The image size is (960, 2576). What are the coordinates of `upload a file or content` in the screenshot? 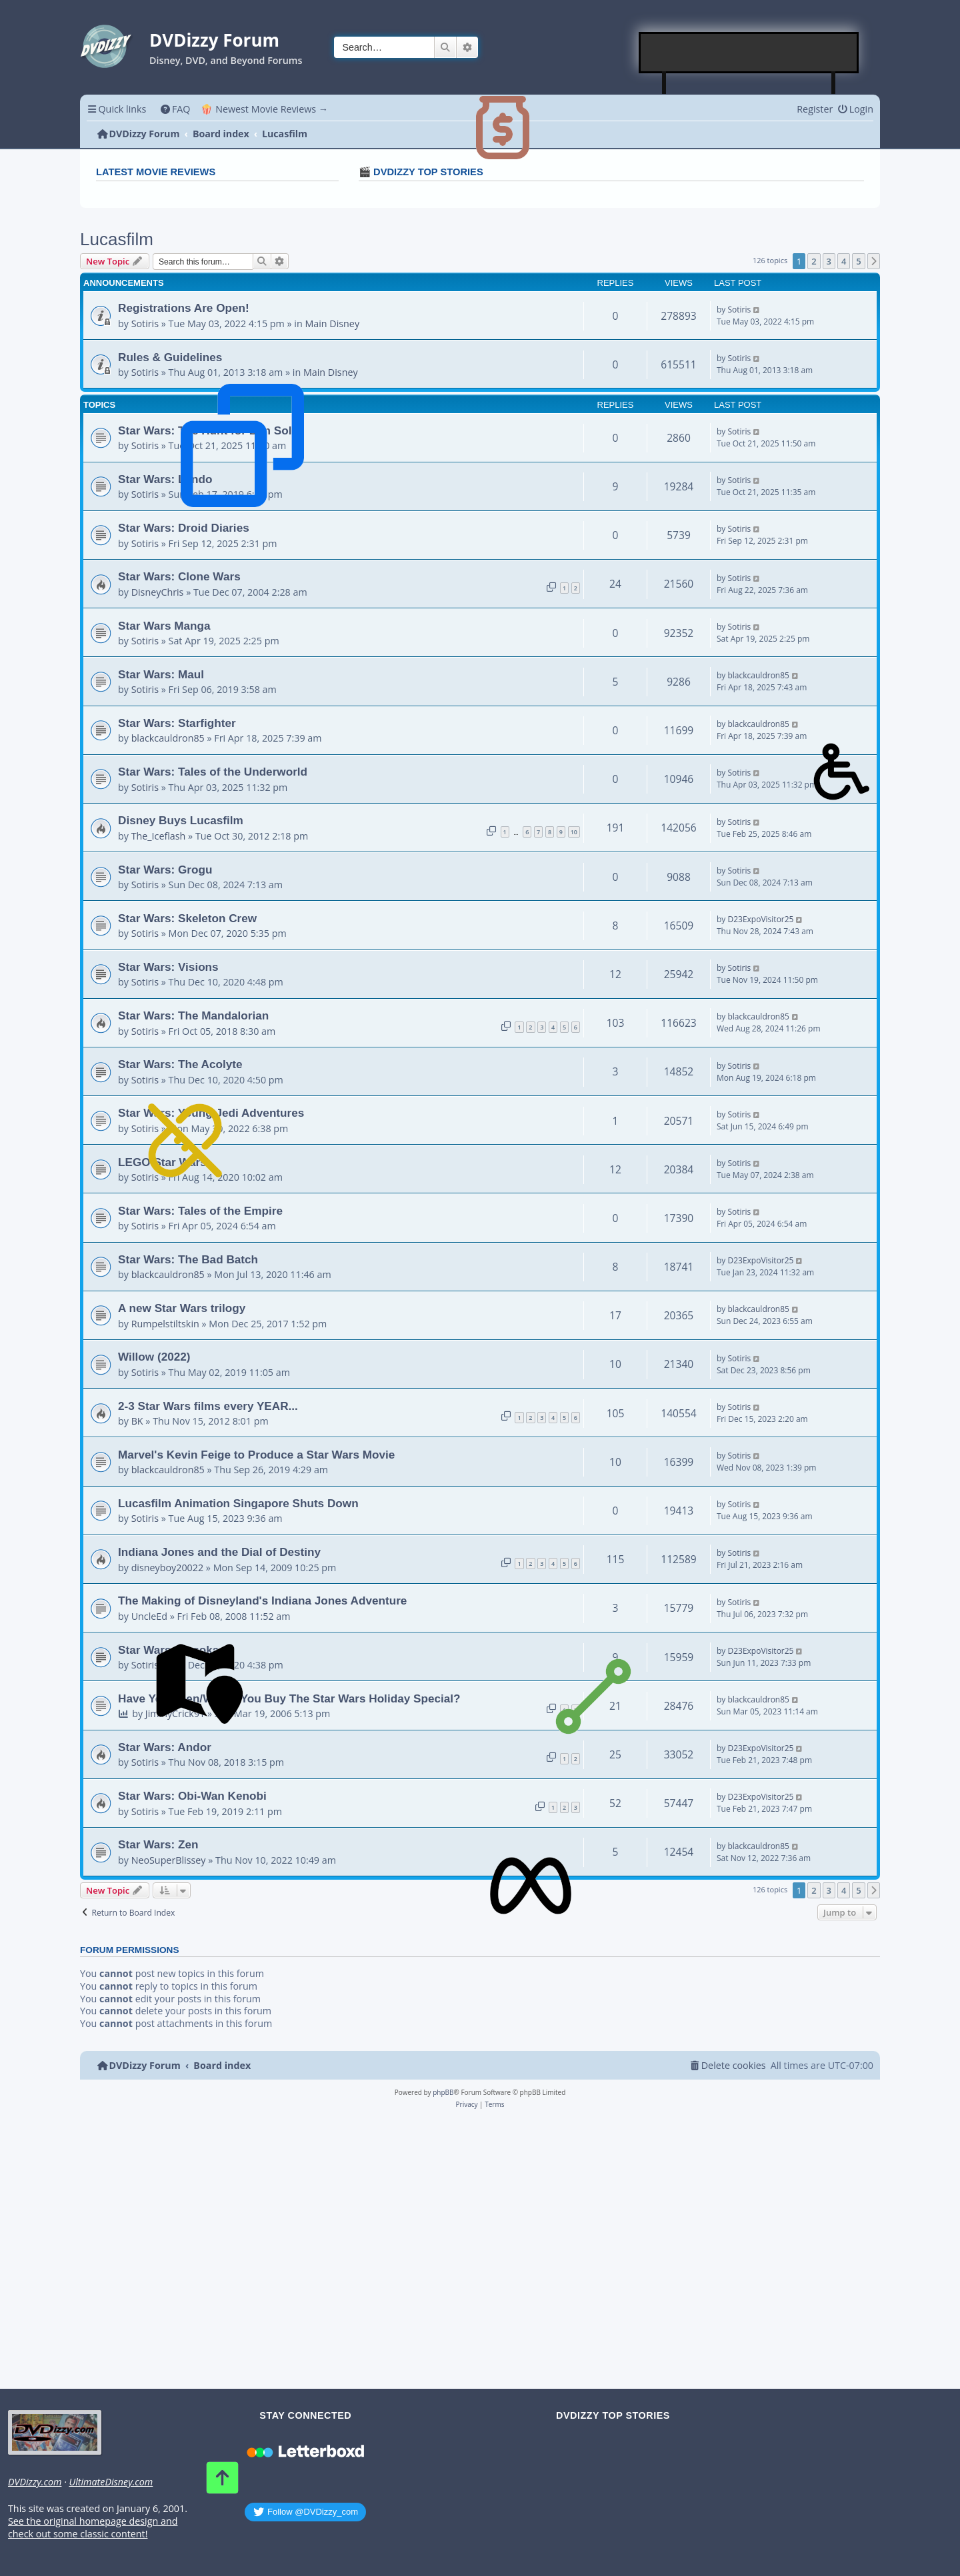 It's located at (222, 2477).